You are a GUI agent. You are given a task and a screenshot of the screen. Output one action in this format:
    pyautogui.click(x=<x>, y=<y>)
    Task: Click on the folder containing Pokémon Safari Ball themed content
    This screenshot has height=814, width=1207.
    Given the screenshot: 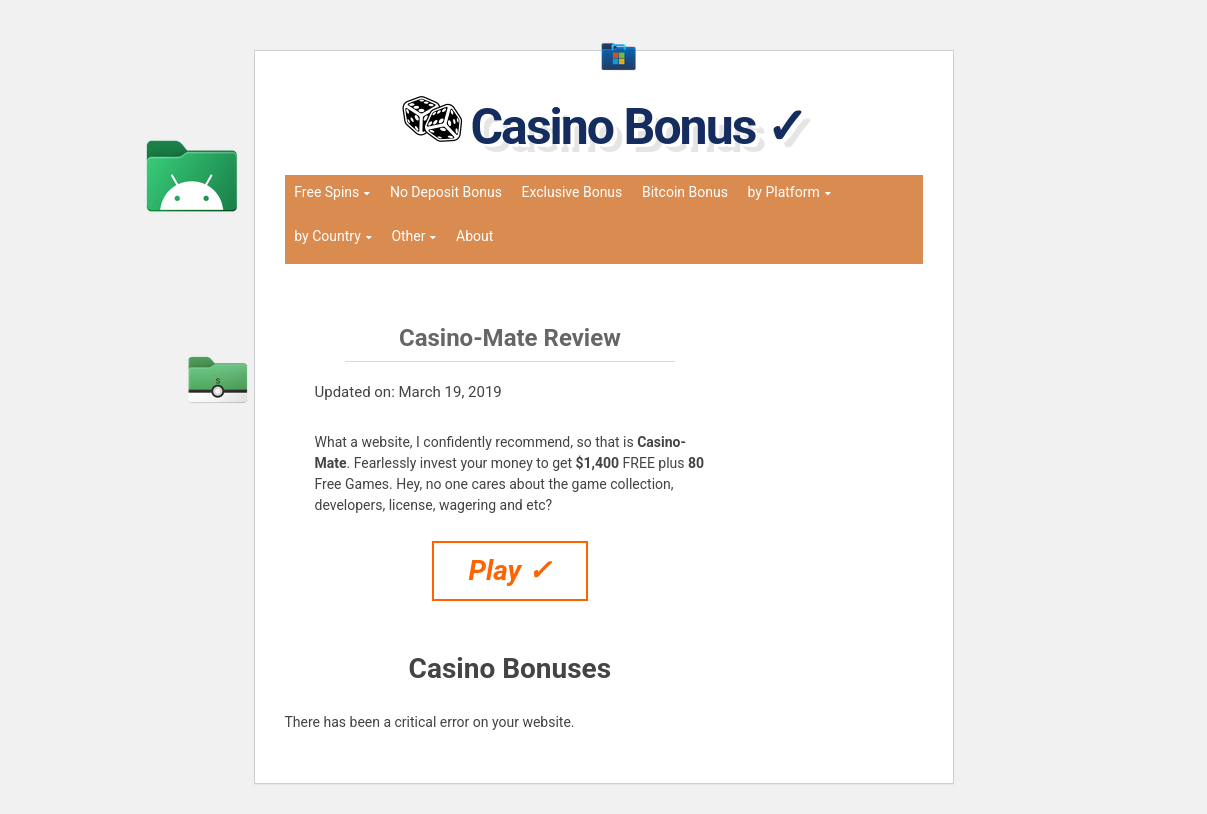 What is the action you would take?
    pyautogui.click(x=217, y=381)
    